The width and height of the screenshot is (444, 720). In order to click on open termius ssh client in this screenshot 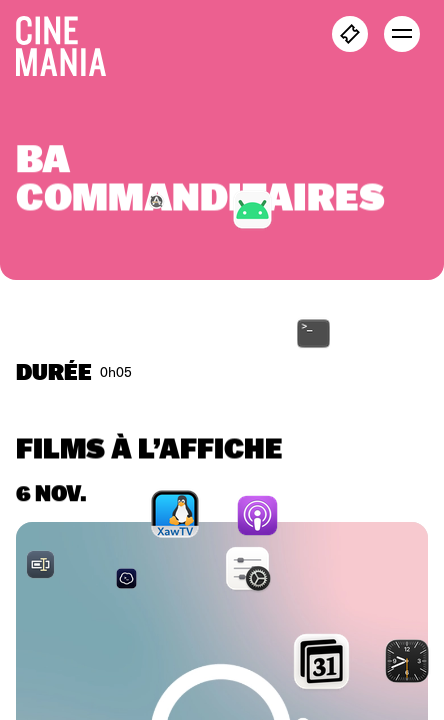, I will do `click(126, 578)`.